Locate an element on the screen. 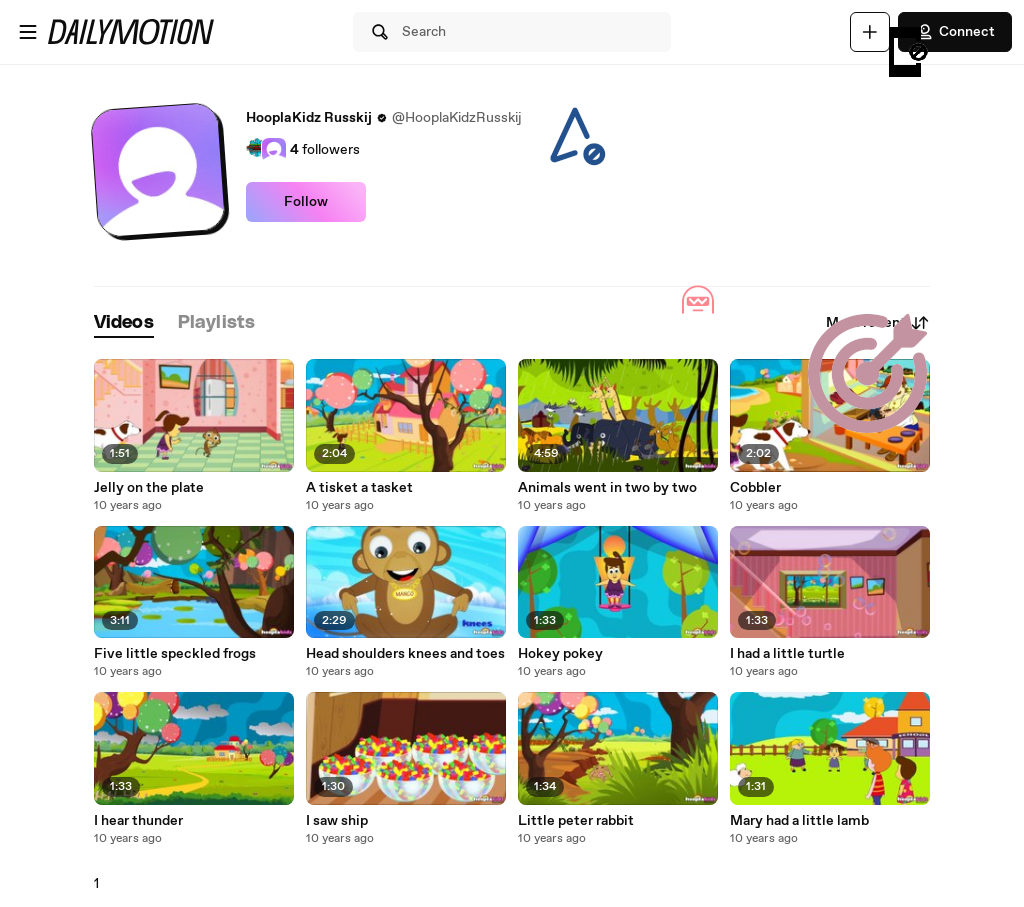 This screenshot has width=1024, height=907. view project goals or milestones is located at coordinates (867, 373).